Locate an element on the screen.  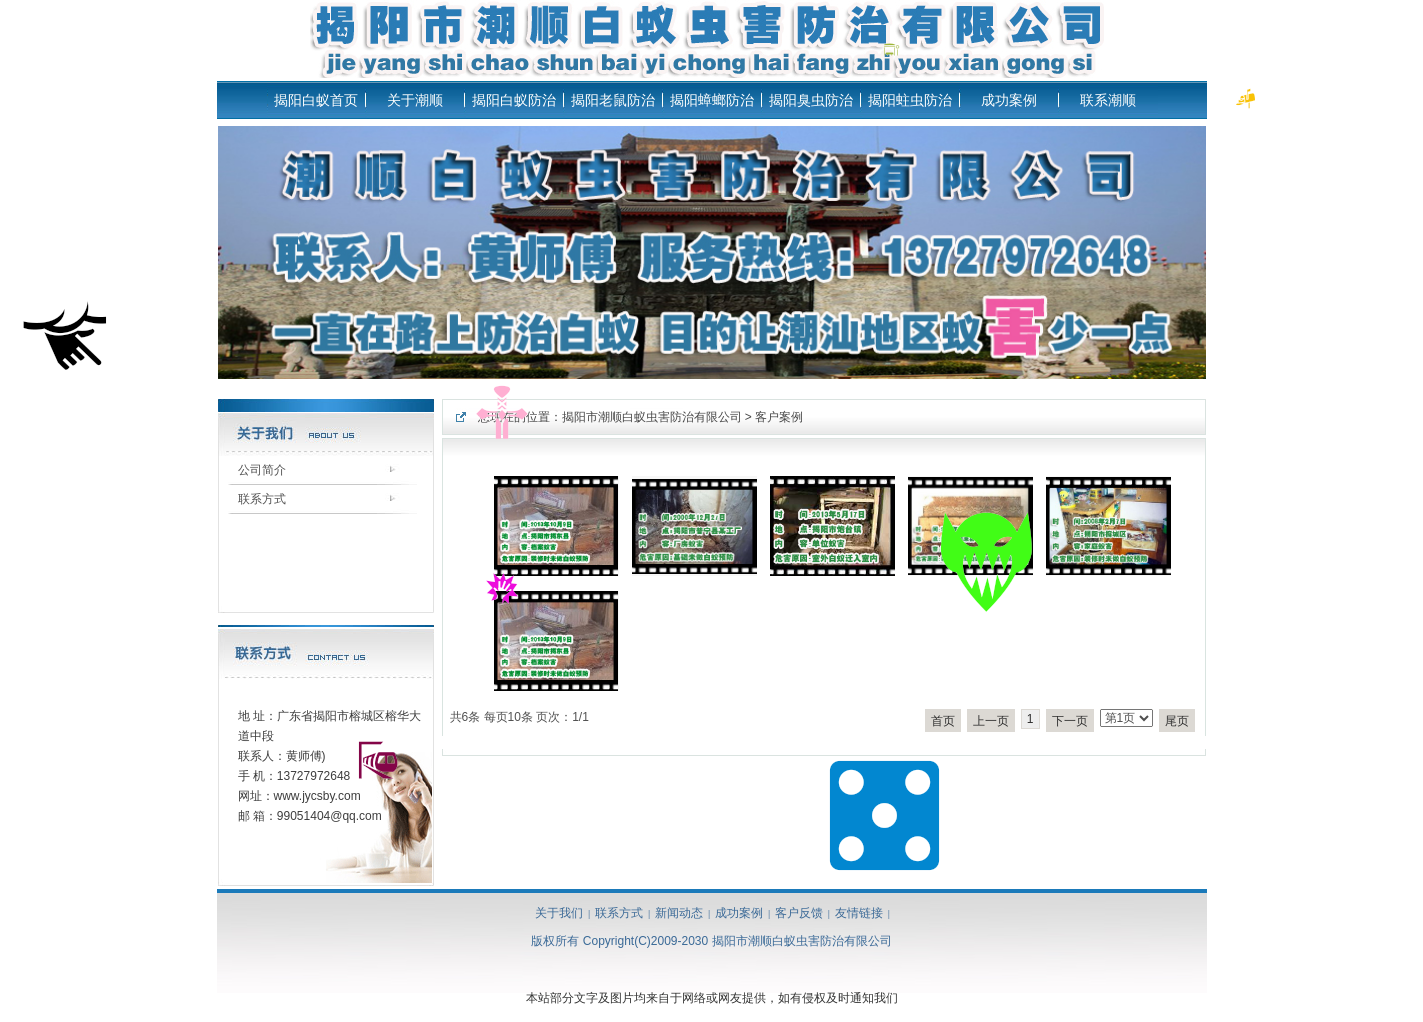
select a sword or melee weapon in a game inventory is located at coordinates (502, 412).